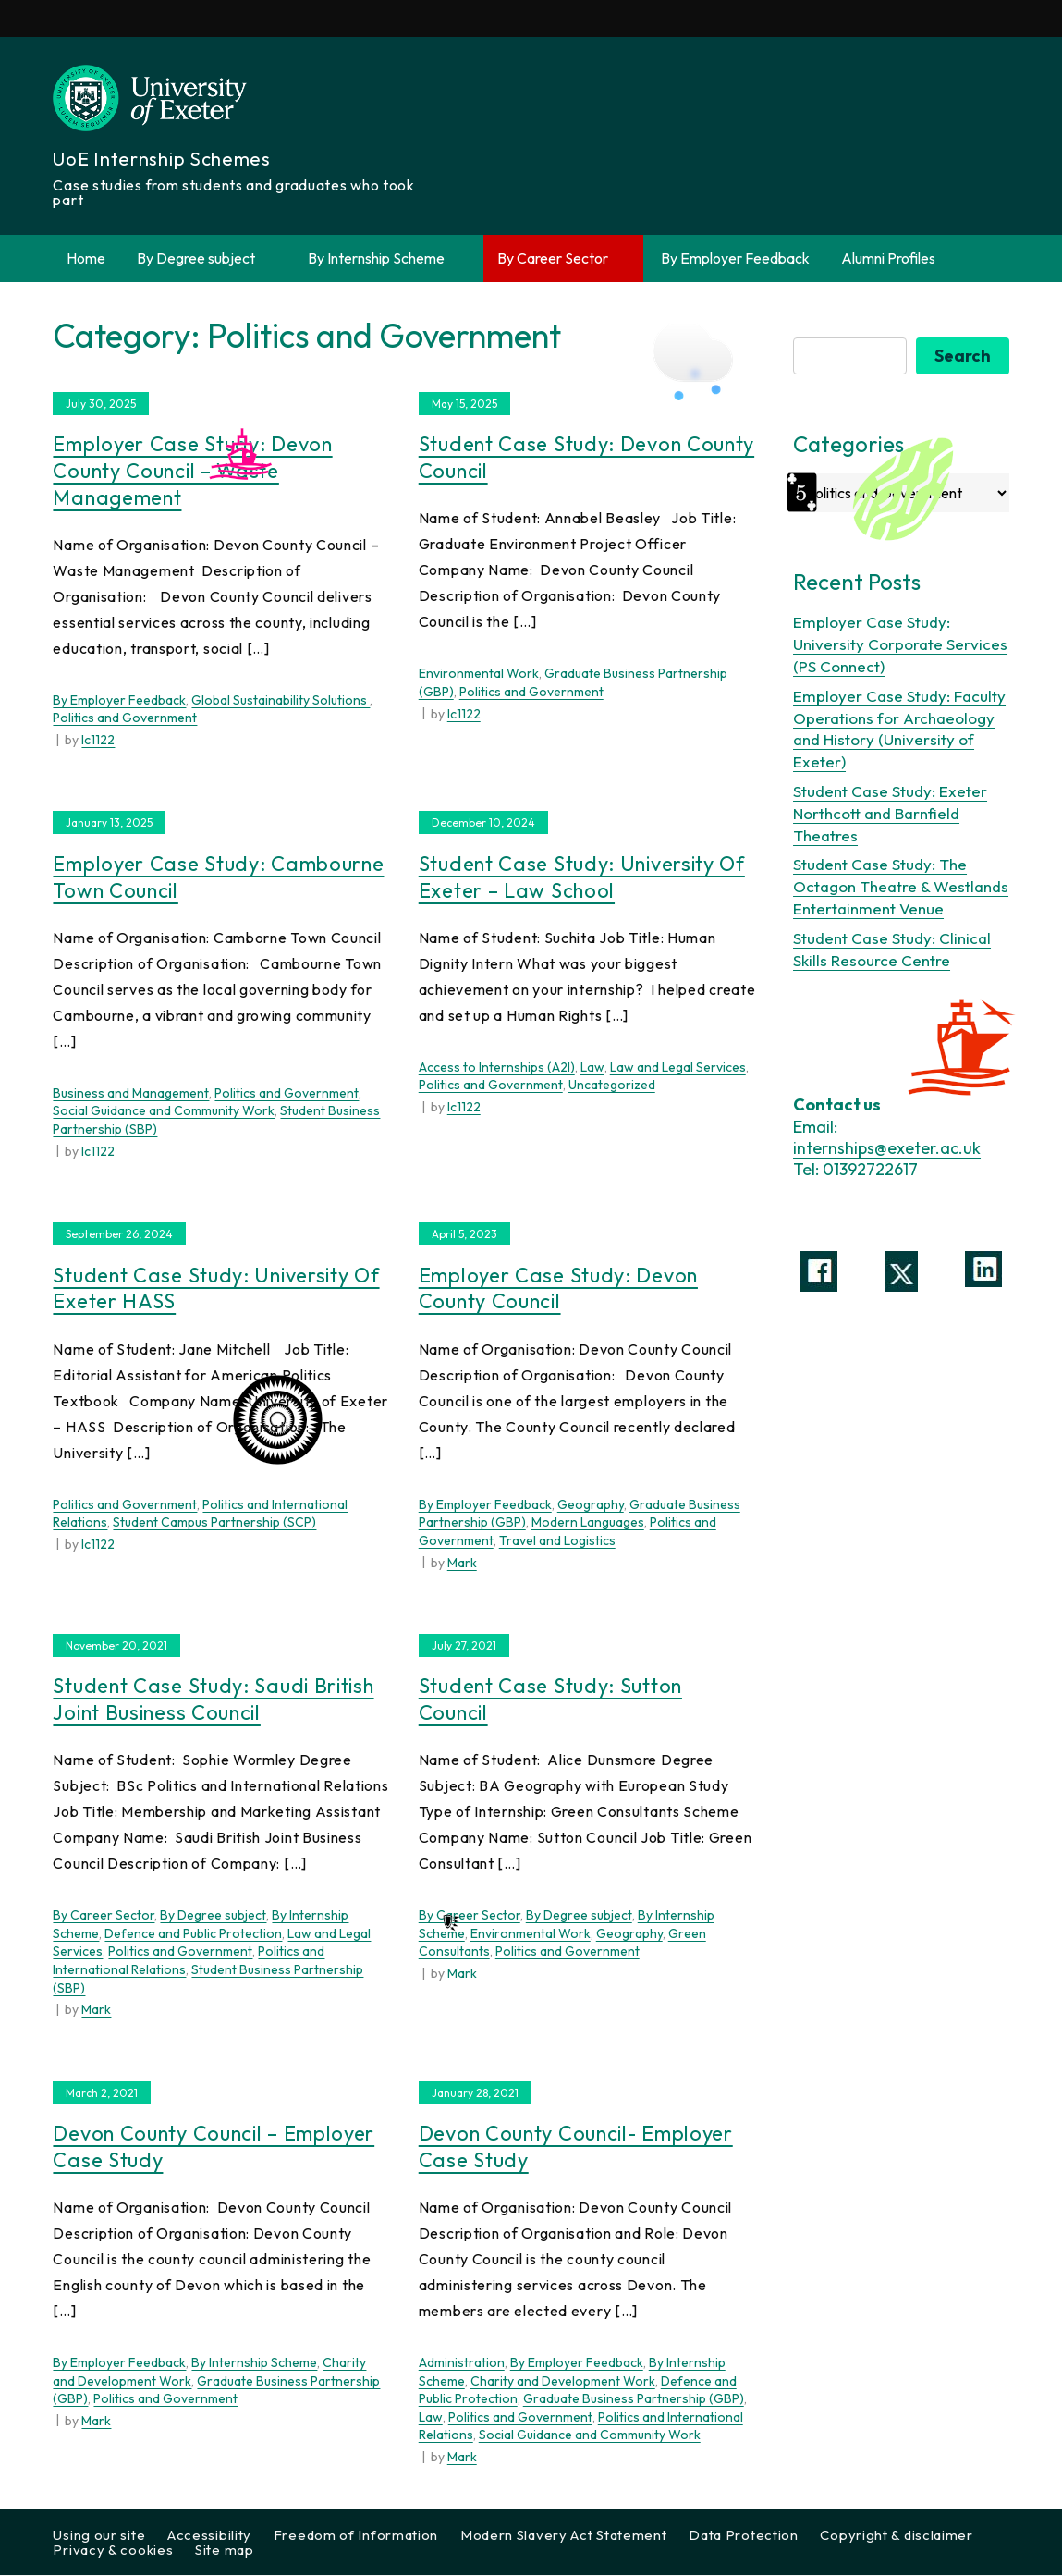 The height and width of the screenshot is (2576, 1062). I want to click on decorative mandala or loading spinner element, so click(277, 1419).